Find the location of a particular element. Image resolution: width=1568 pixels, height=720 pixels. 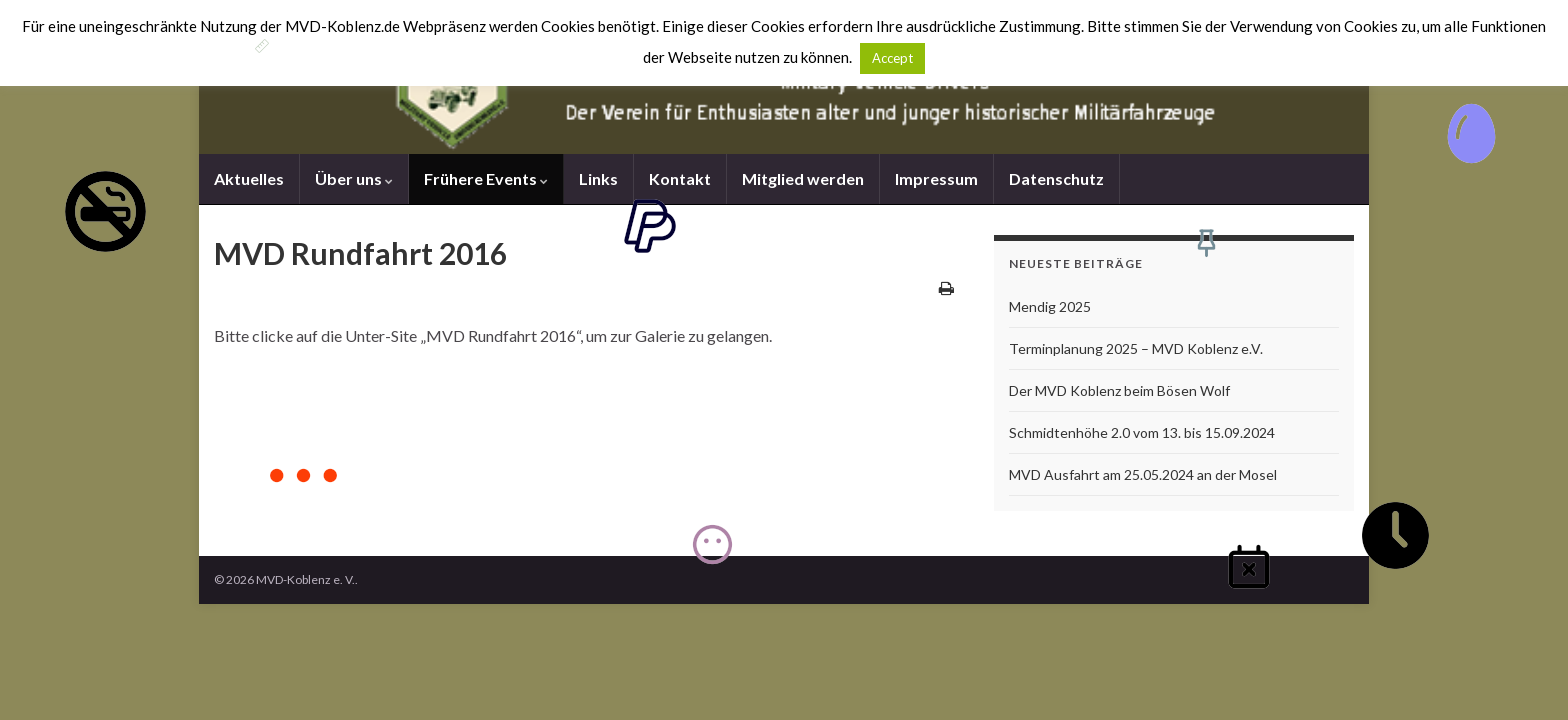

access more options or actions is located at coordinates (303, 475).